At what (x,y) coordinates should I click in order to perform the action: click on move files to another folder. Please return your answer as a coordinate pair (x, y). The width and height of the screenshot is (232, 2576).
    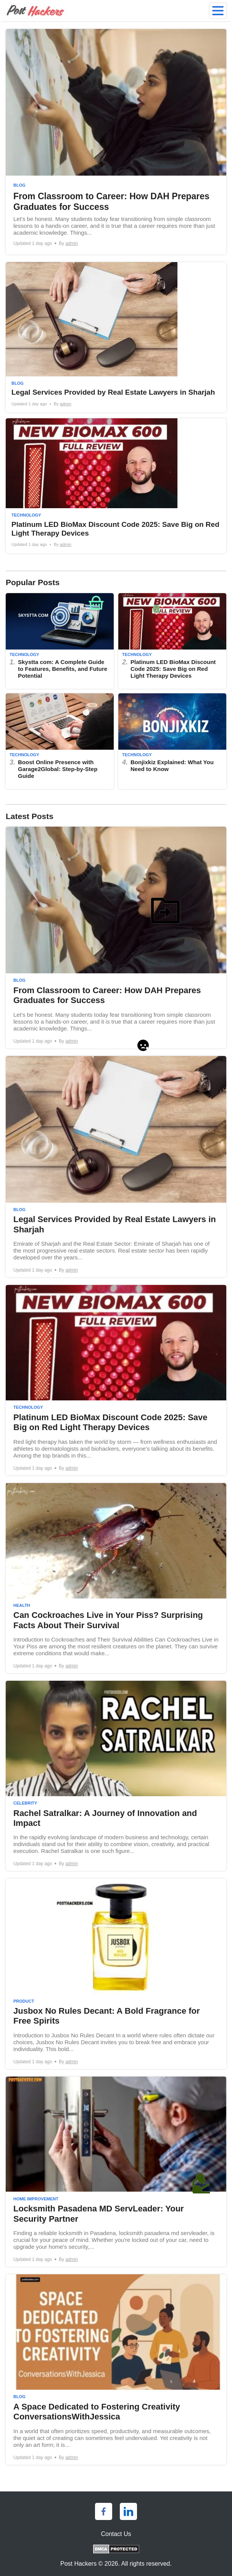
    Looking at the image, I should click on (165, 910).